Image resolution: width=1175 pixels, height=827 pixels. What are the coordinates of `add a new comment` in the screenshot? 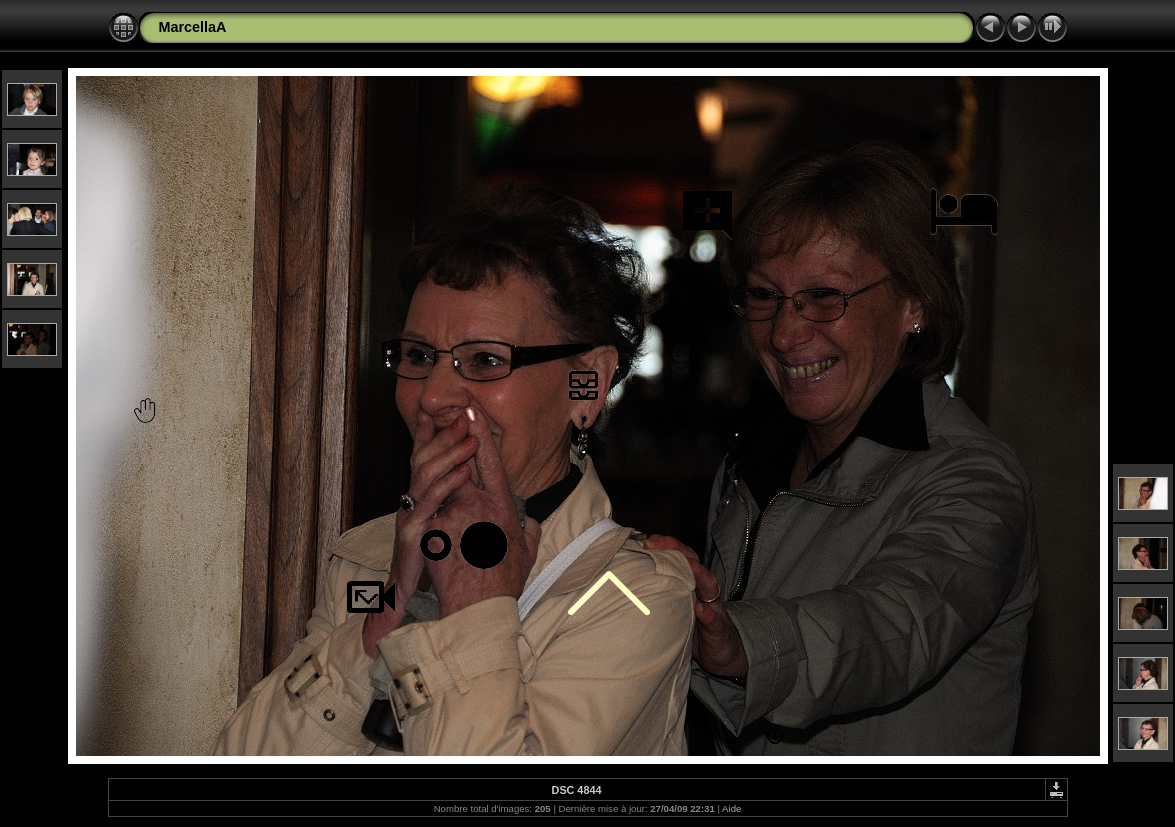 It's located at (707, 215).